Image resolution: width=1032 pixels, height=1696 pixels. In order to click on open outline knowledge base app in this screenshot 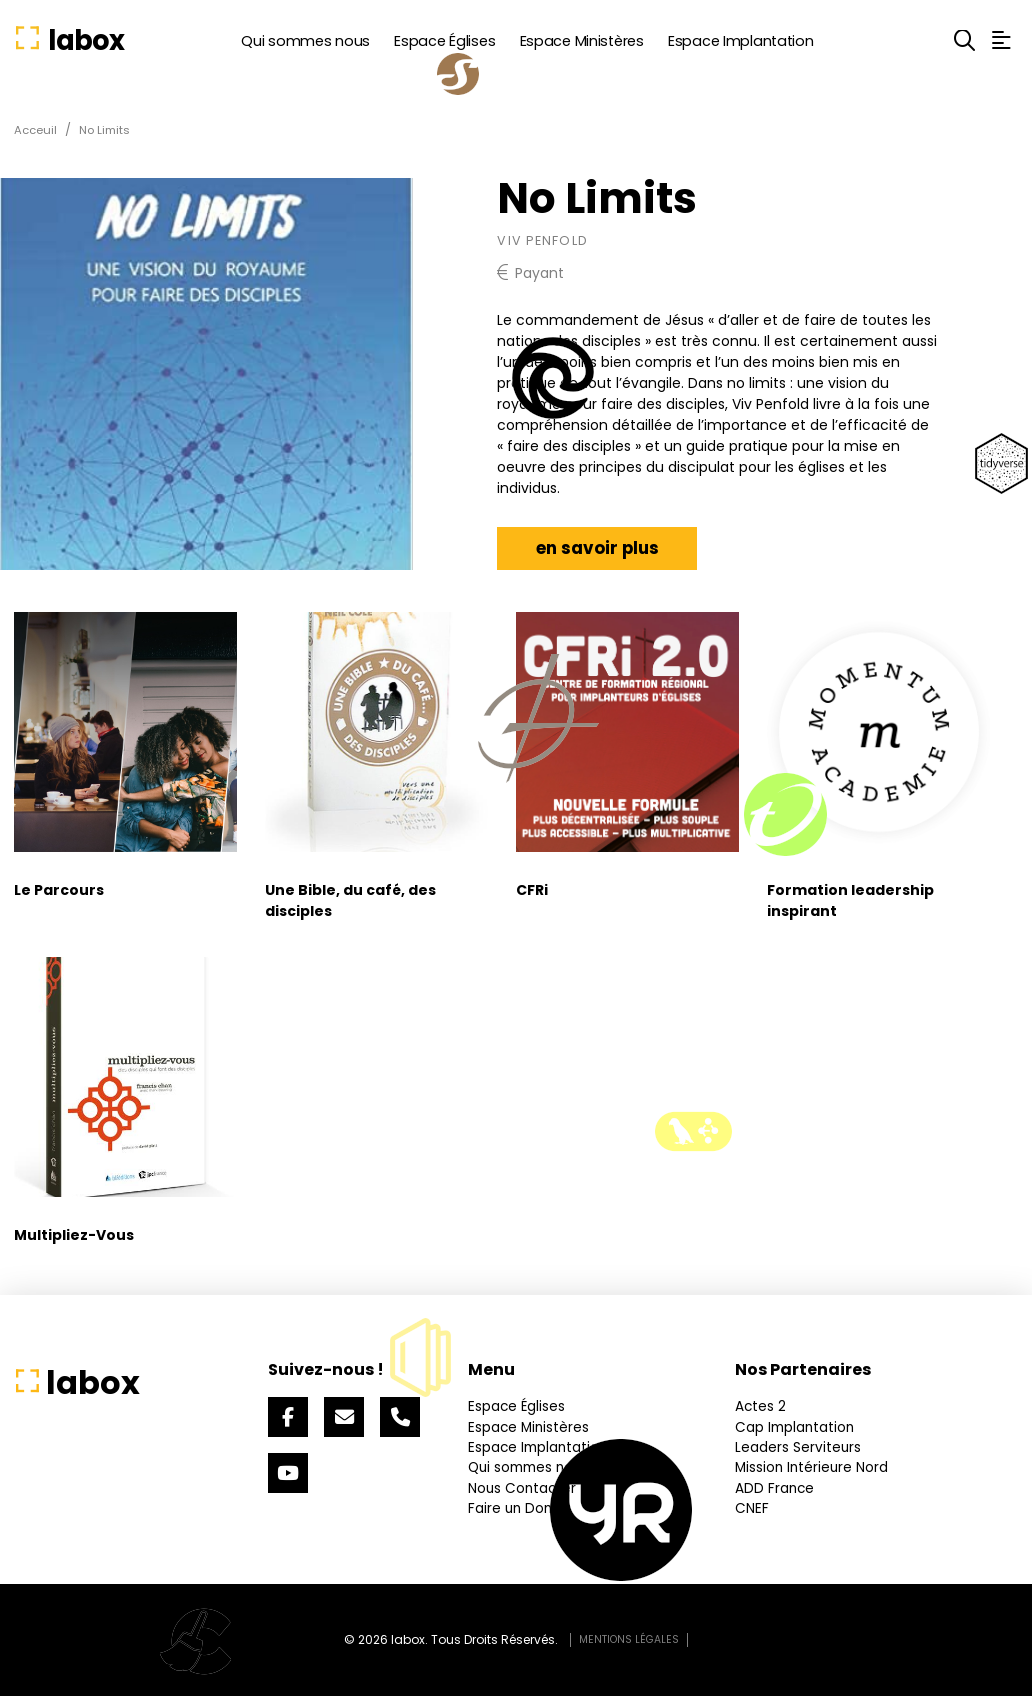, I will do `click(420, 1357)`.